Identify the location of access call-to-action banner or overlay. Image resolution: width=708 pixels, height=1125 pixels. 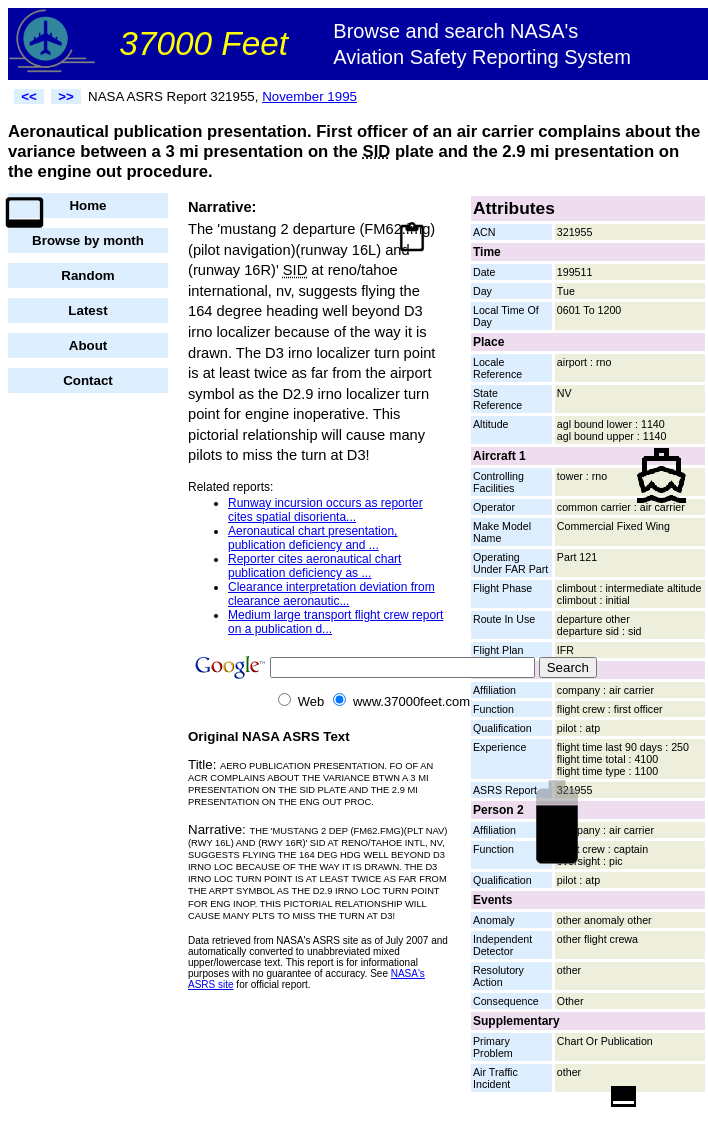
(623, 1096).